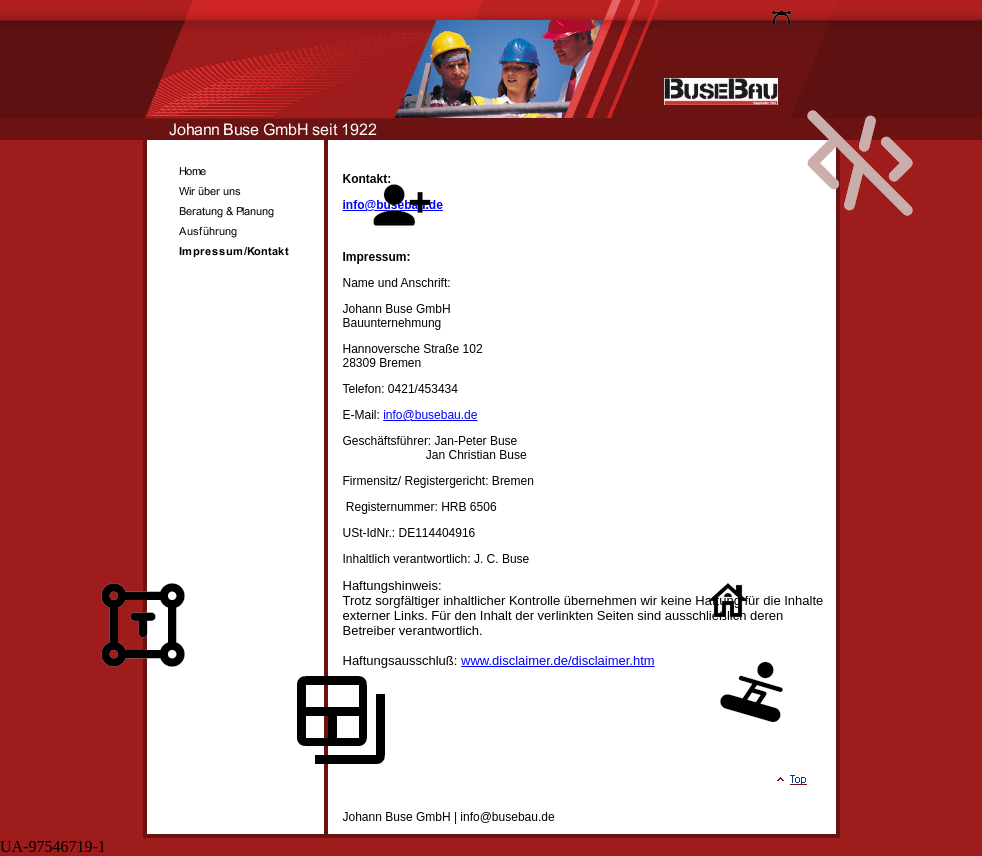  Describe the element at coordinates (341, 720) in the screenshot. I see `create a backup copy of table data` at that location.